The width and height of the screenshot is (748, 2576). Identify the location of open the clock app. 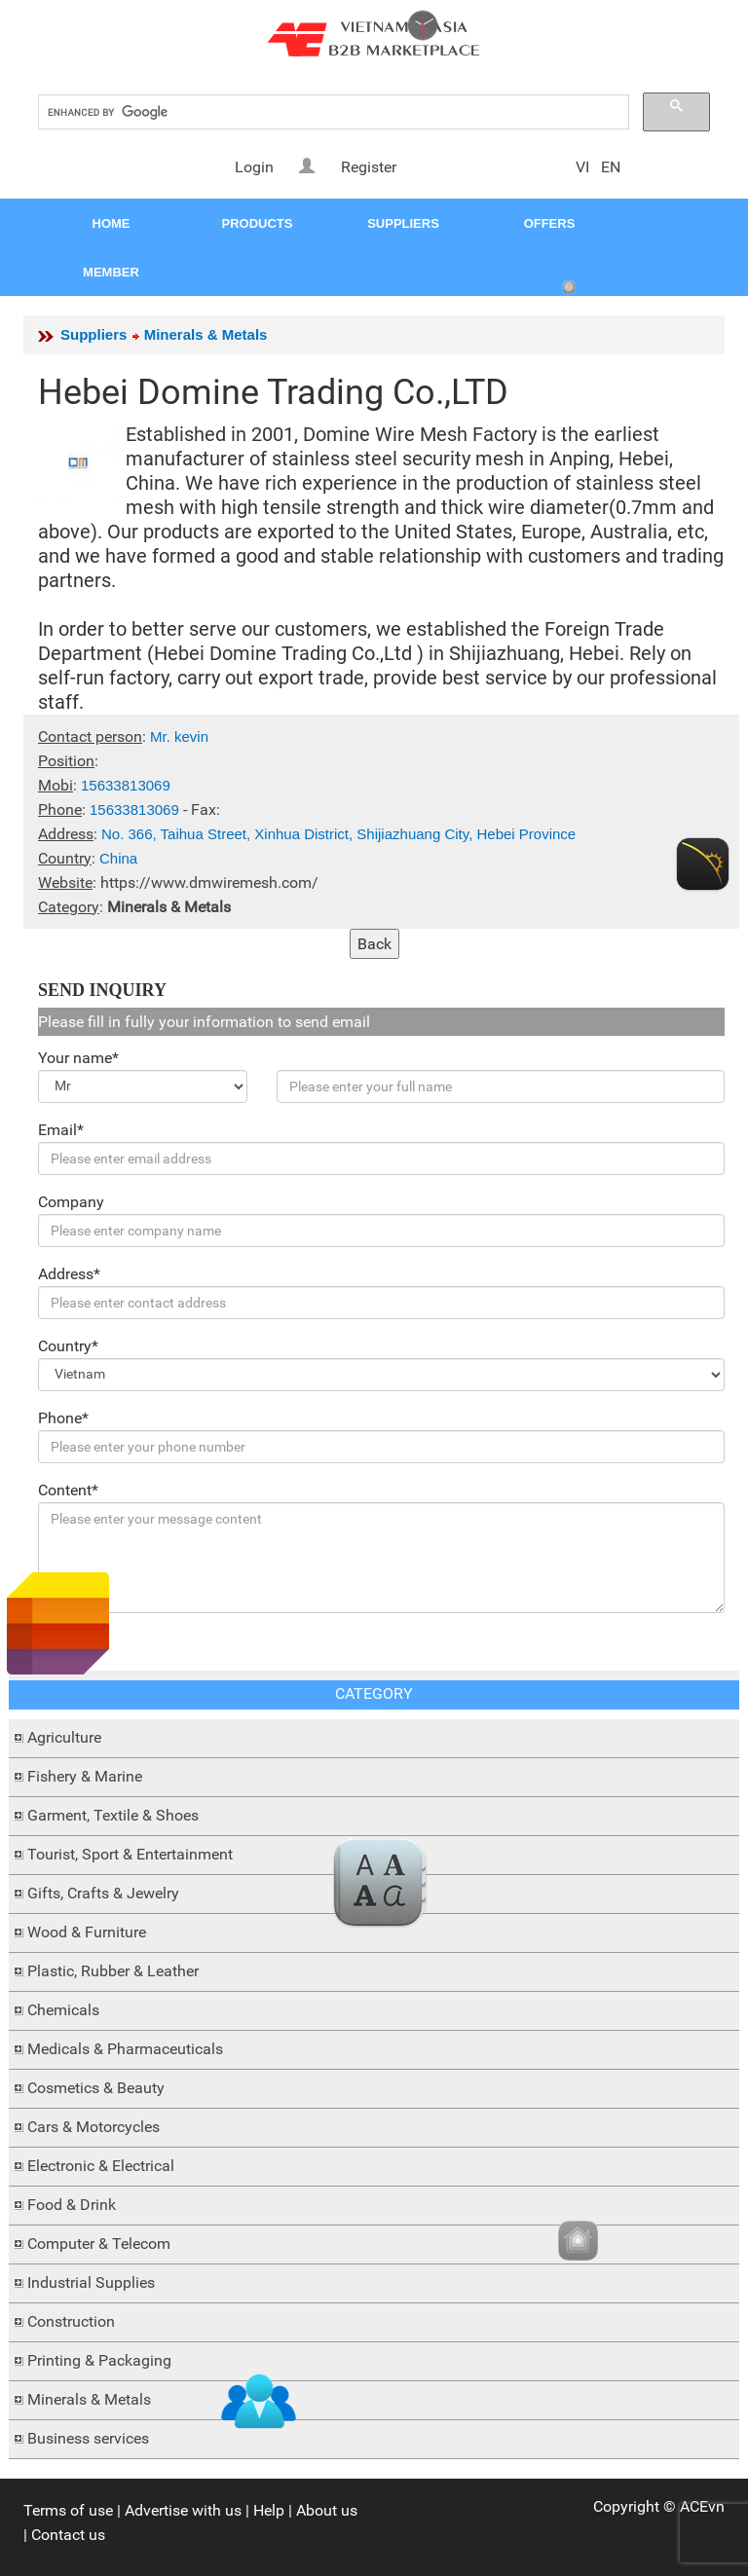
(423, 25).